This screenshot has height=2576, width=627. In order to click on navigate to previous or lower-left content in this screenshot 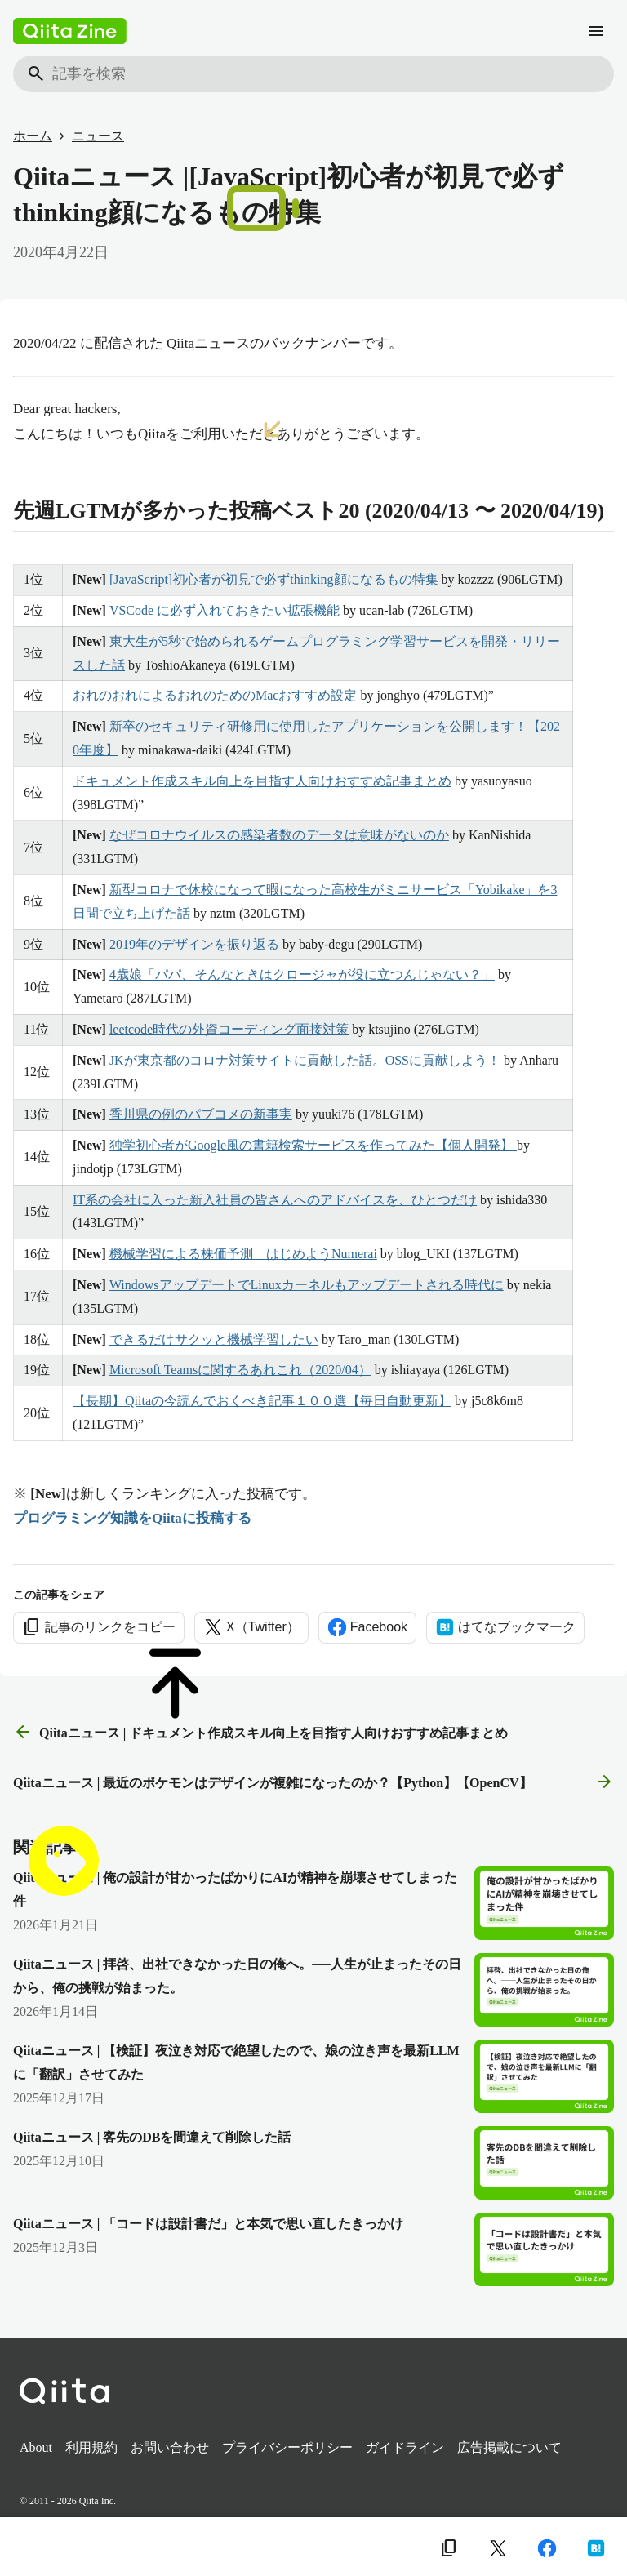, I will do `click(272, 429)`.